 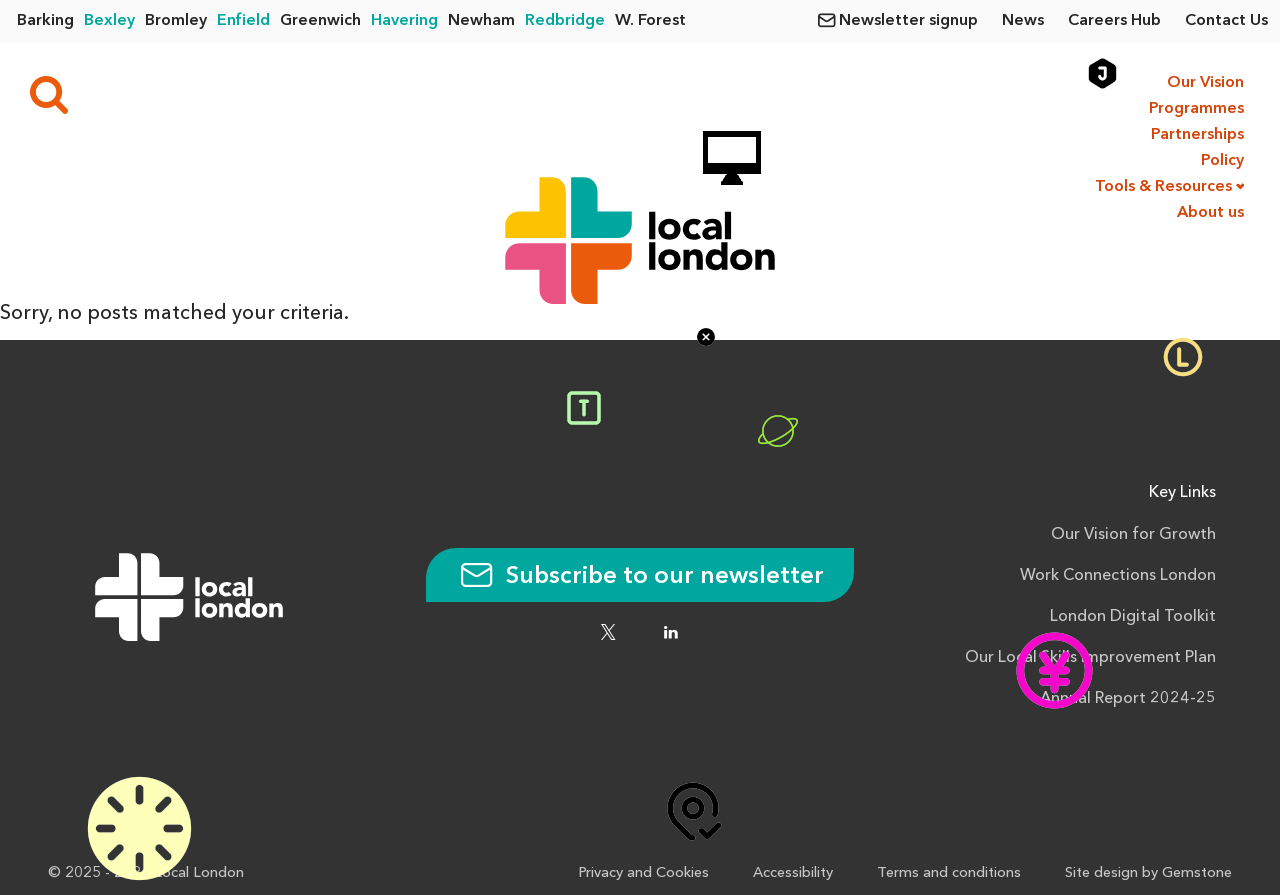 I want to click on indicates a "large" size option, so click(x=1183, y=357).